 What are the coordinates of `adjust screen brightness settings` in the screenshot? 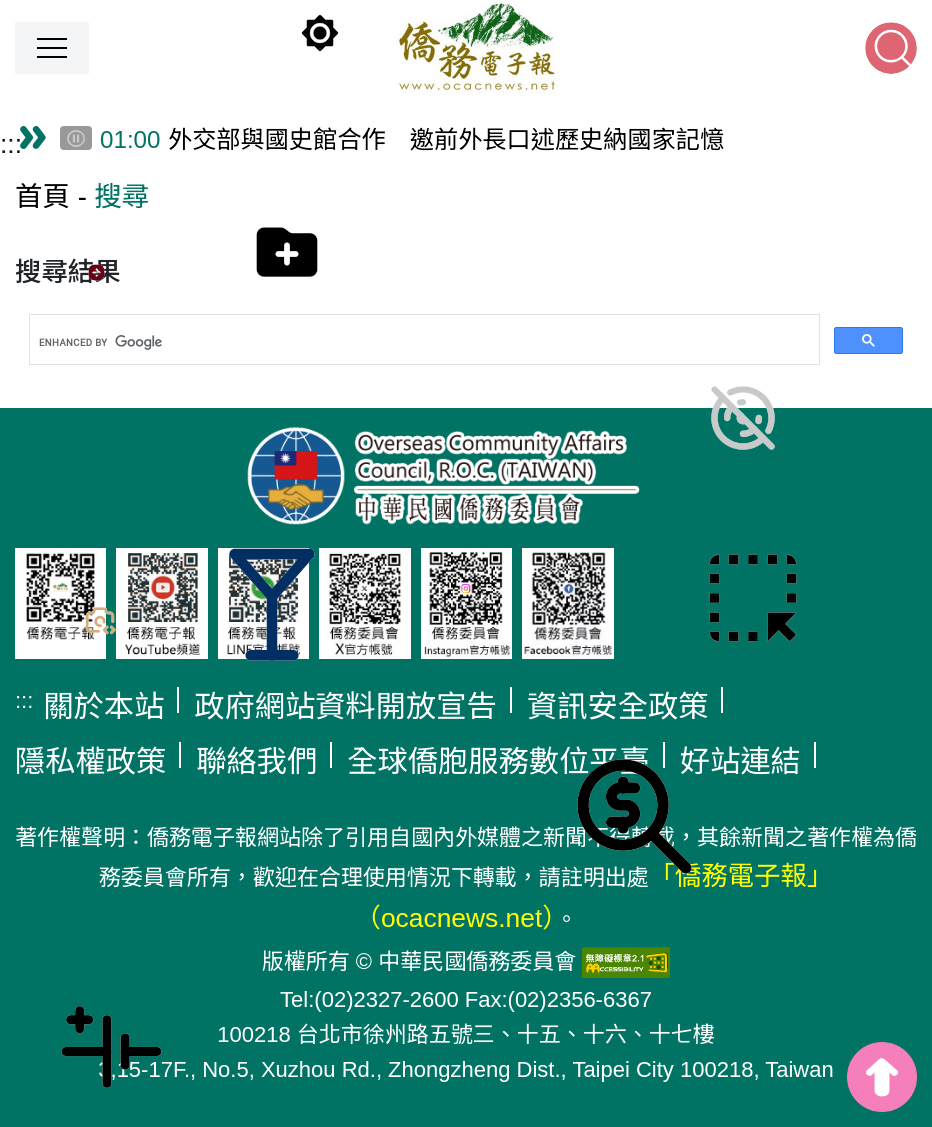 It's located at (320, 33).